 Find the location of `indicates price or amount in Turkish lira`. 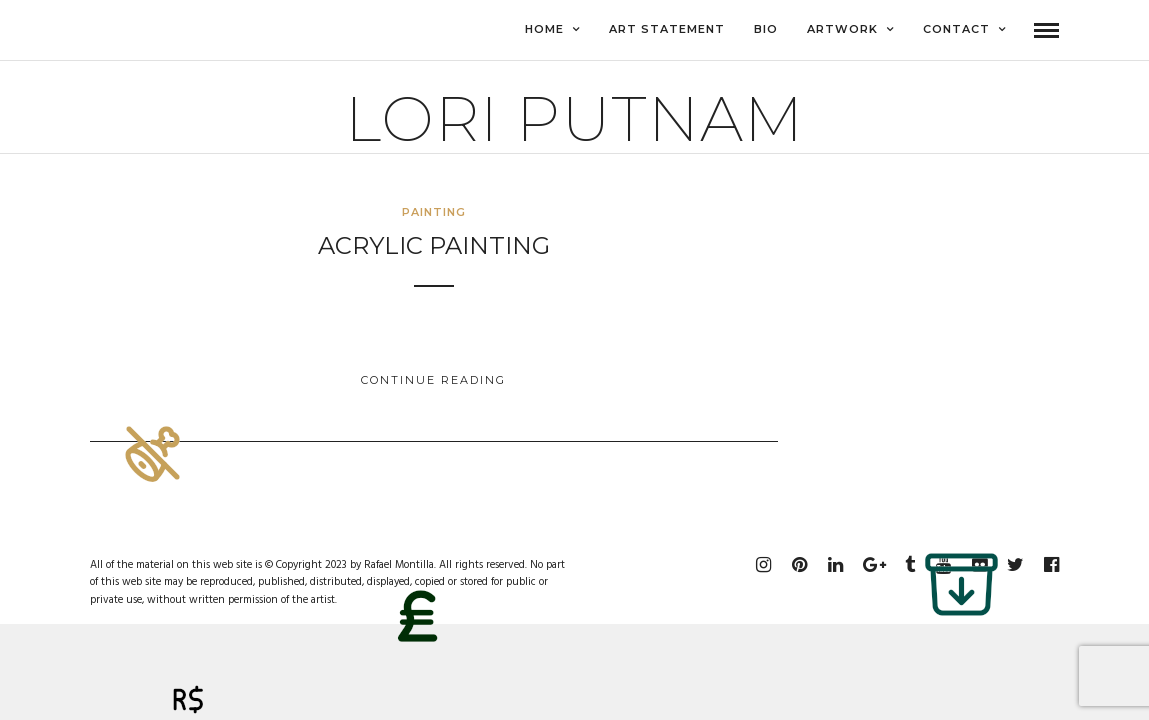

indicates price or amount in Turkish lira is located at coordinates (418, 615).